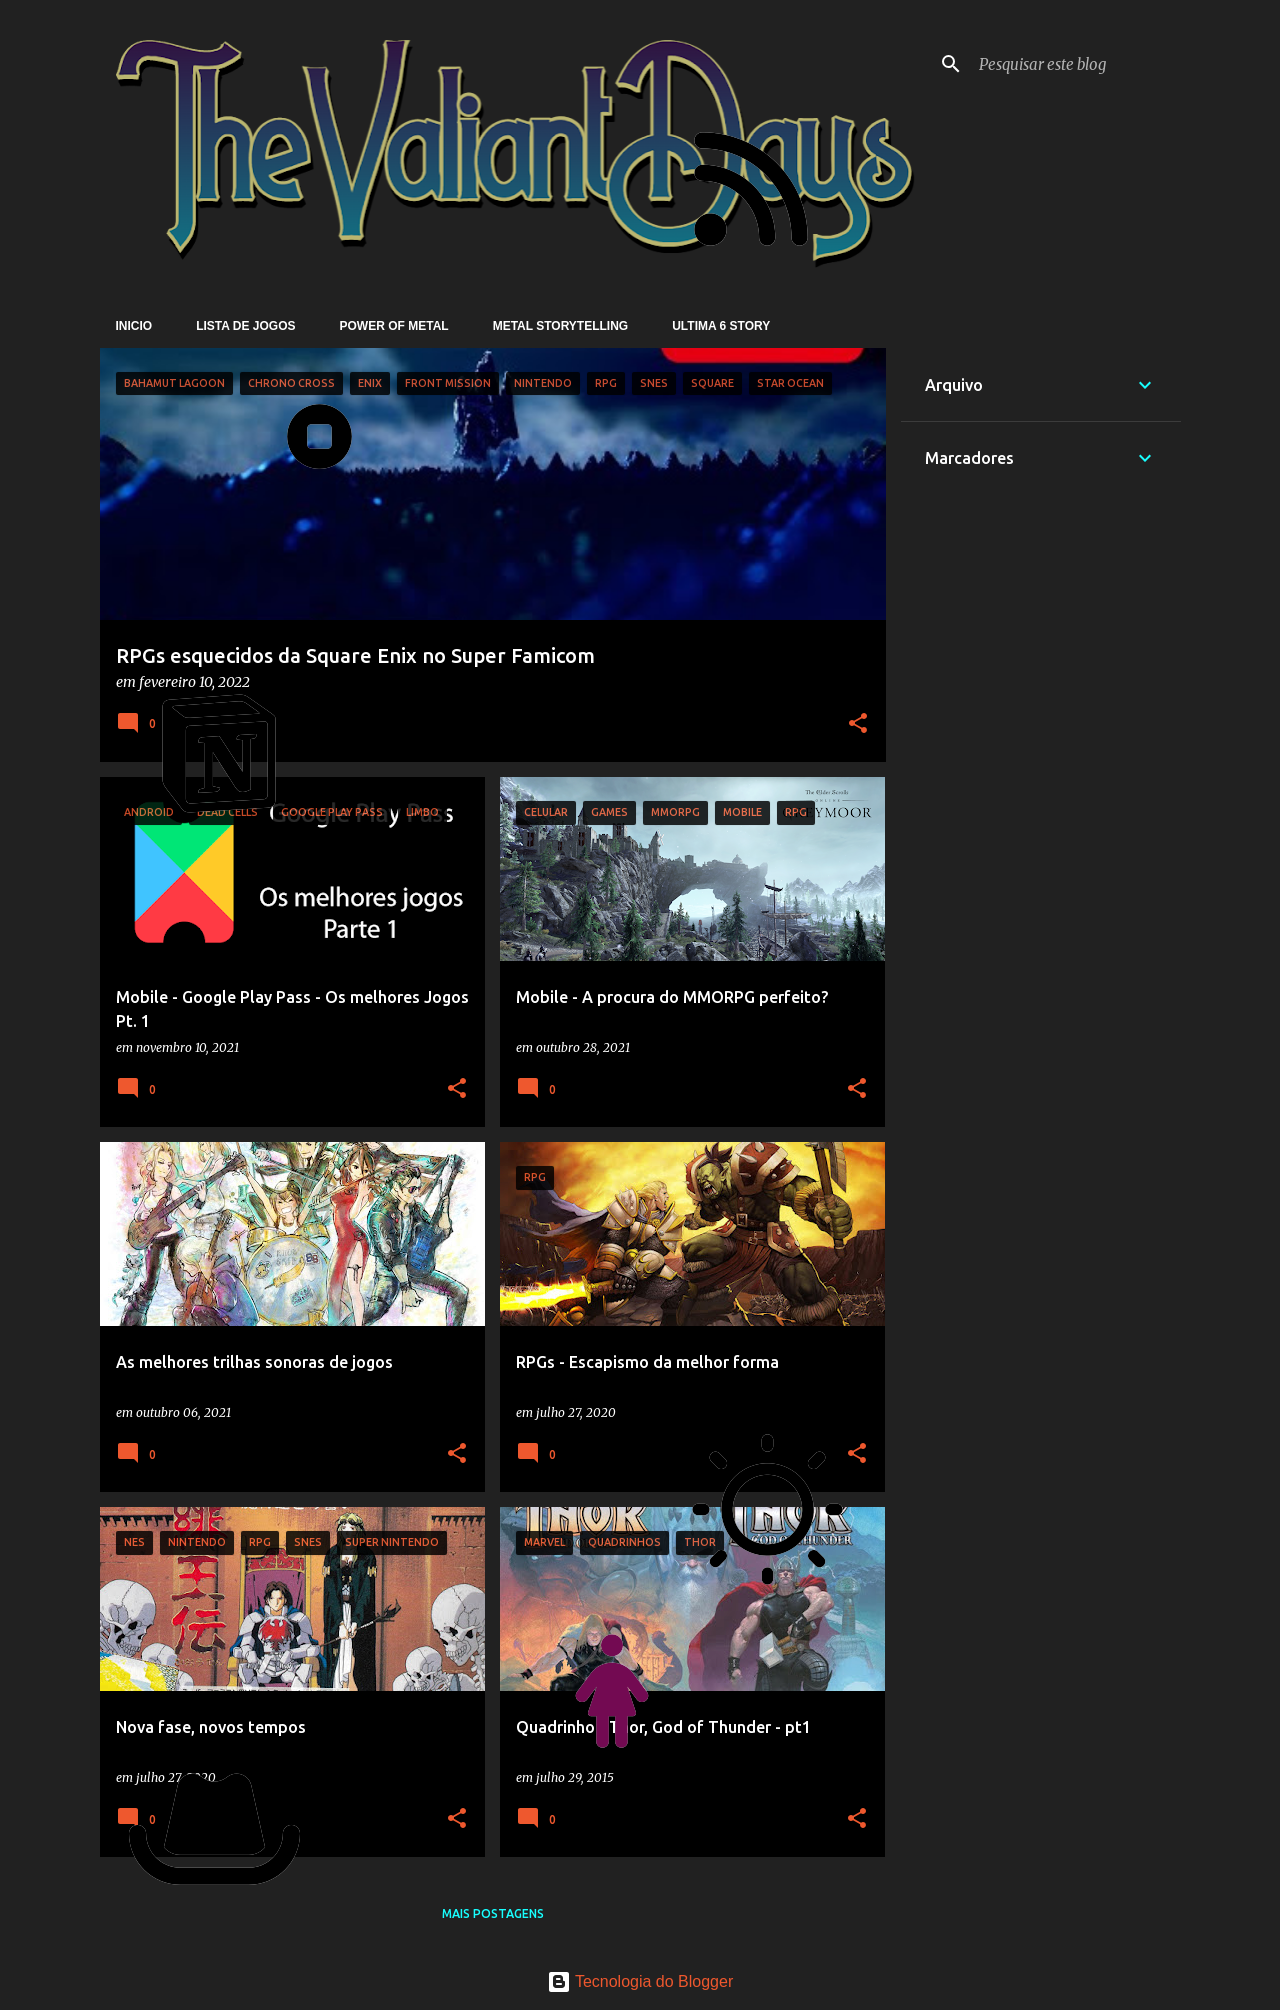  Describe the element at coordinates (221, 753) in the screenshot. I see `open Notion app` at that location.